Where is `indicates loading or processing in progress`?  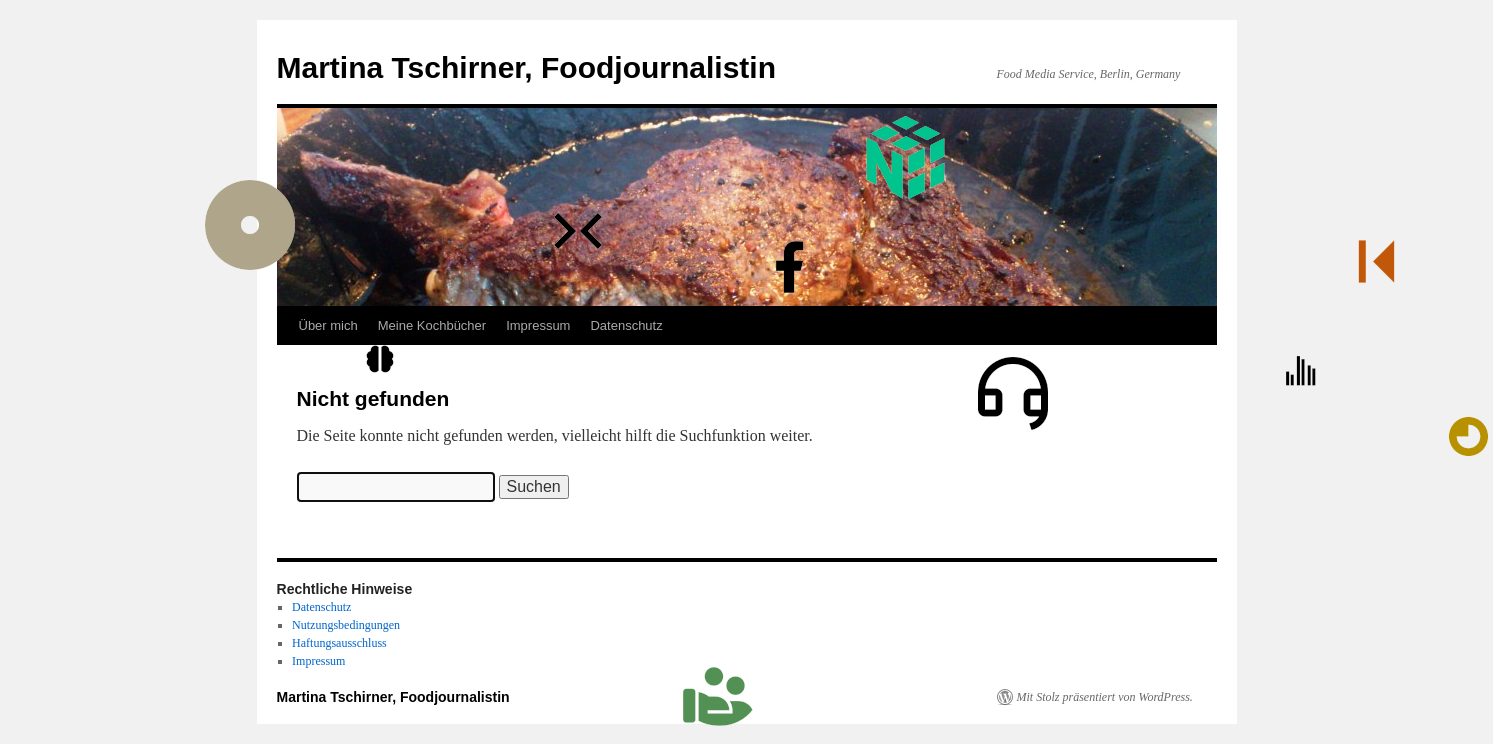 indicates loading or processing in progress is located at coordinates (1468, 436).